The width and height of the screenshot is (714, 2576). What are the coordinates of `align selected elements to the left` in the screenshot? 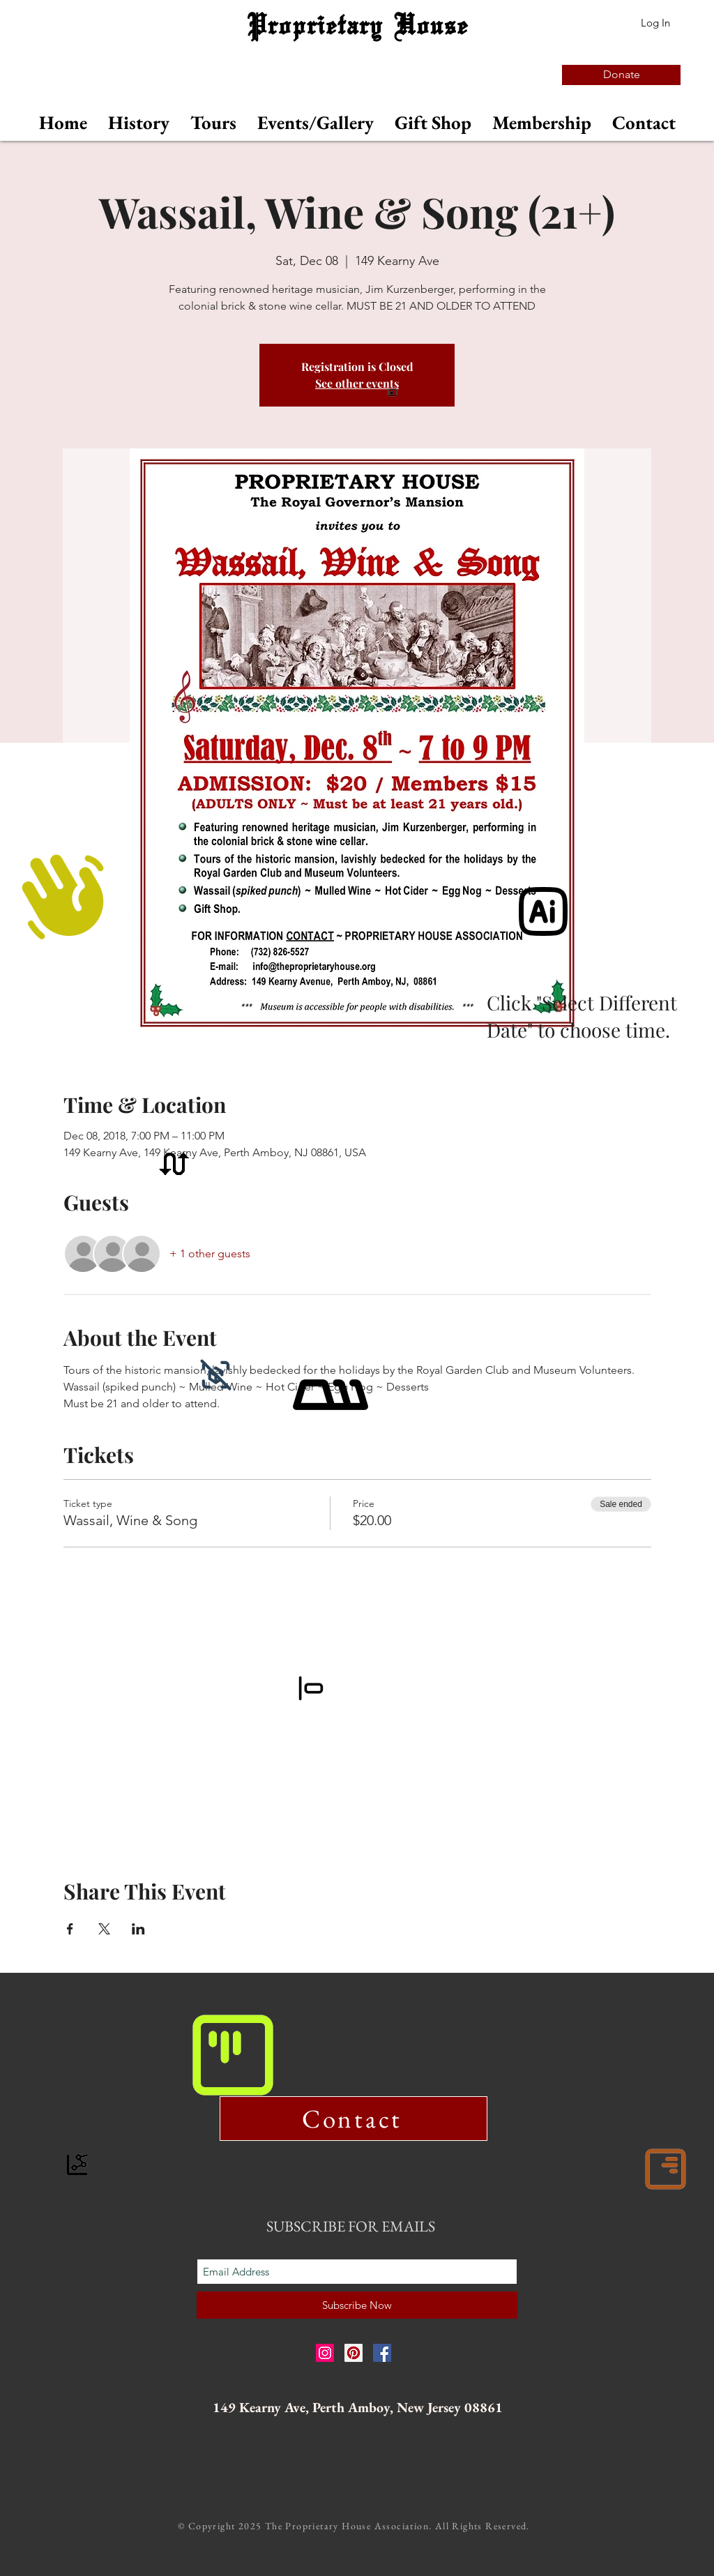 It's located at (311, 1688).